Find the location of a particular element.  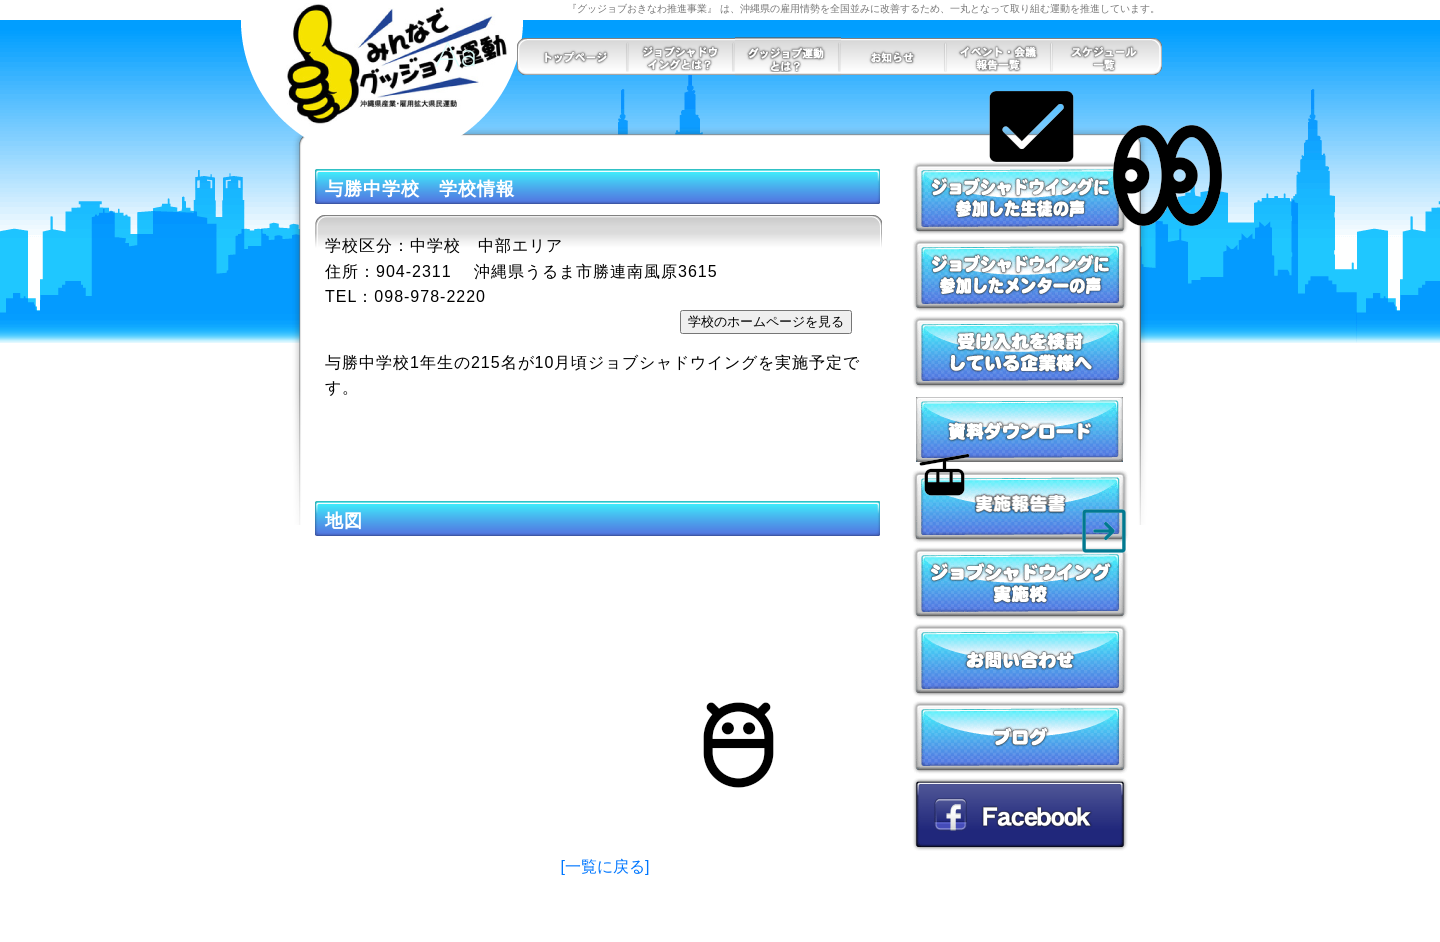

confirm or submit an action is located at coordinates (1031, 126).